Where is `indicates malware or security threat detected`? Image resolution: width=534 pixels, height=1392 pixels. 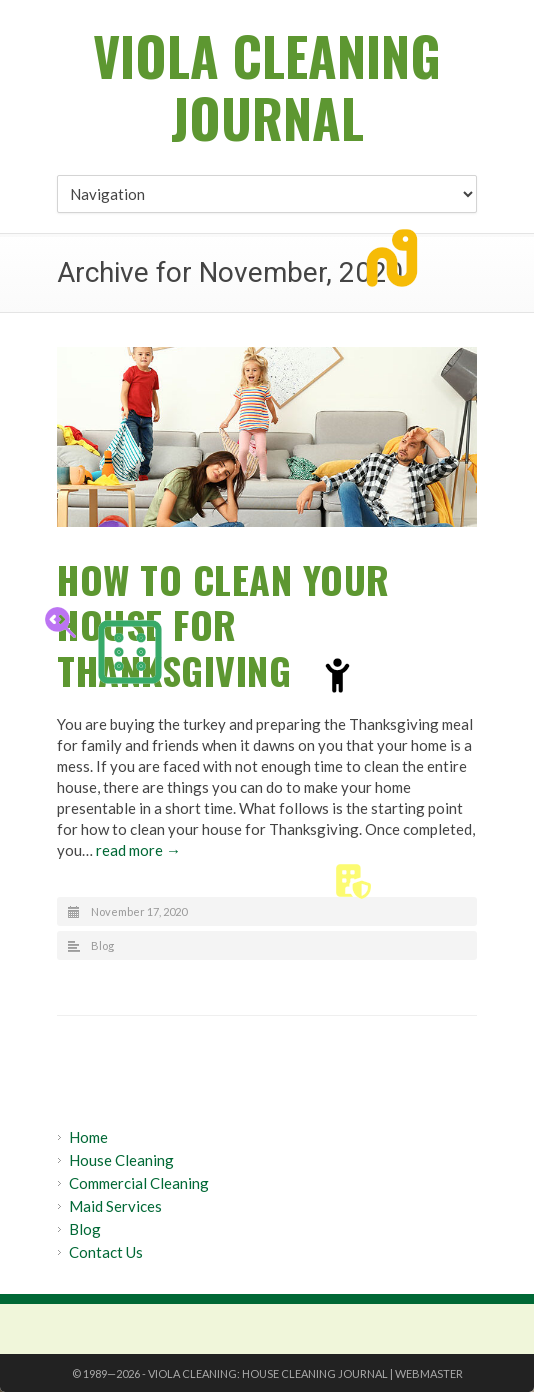 indicates malware or security threat detected is located at coordinates (392, 258).